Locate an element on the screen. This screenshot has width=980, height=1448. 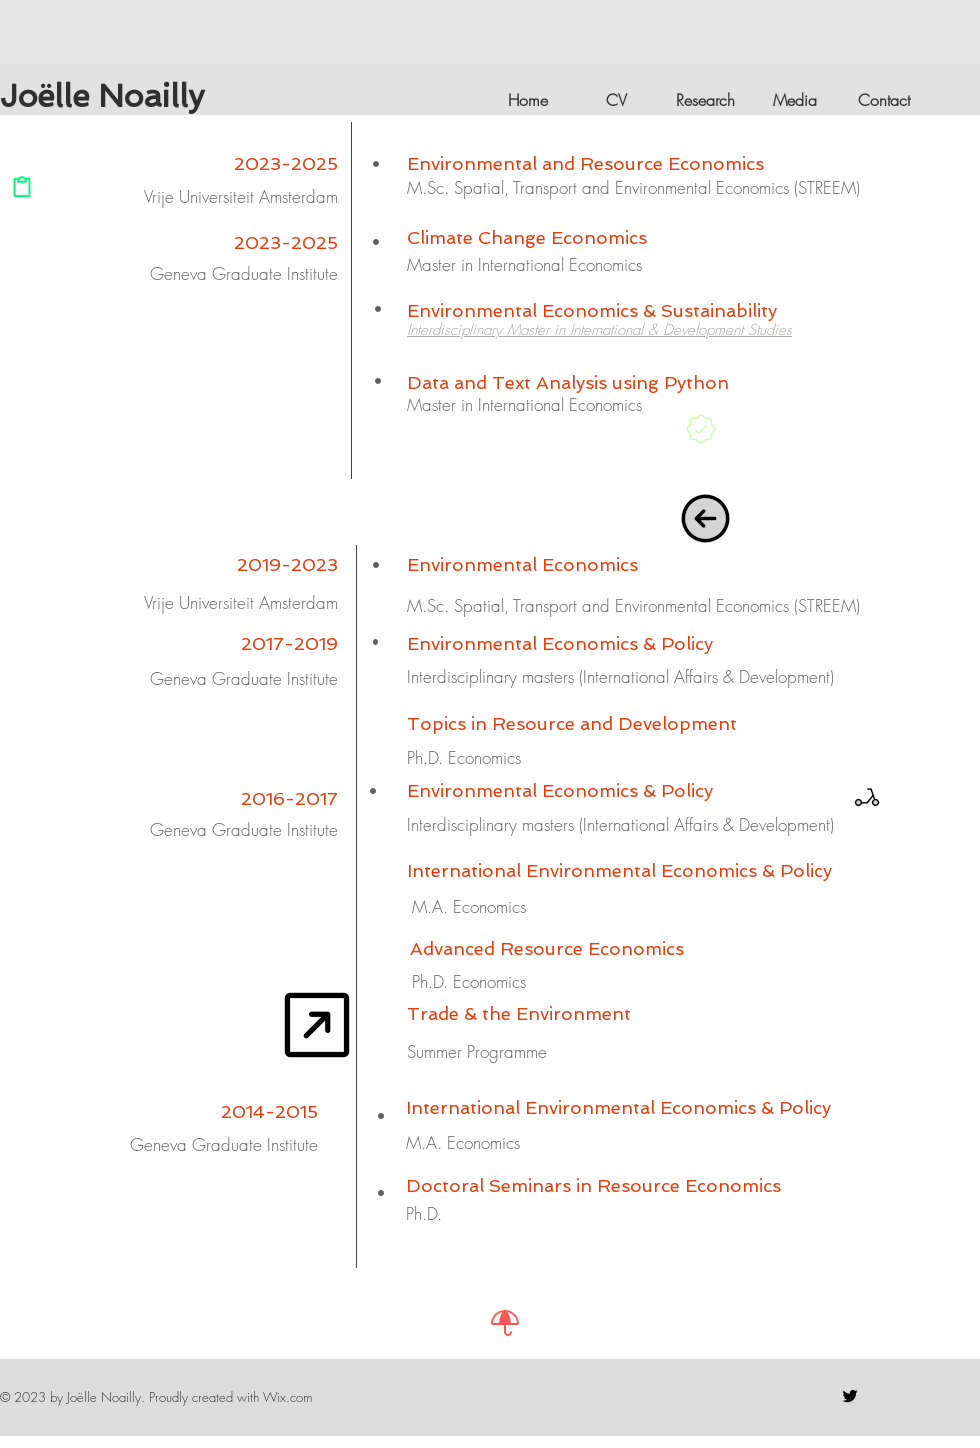
go back to the previous screen is located at coordinates (705, 518).